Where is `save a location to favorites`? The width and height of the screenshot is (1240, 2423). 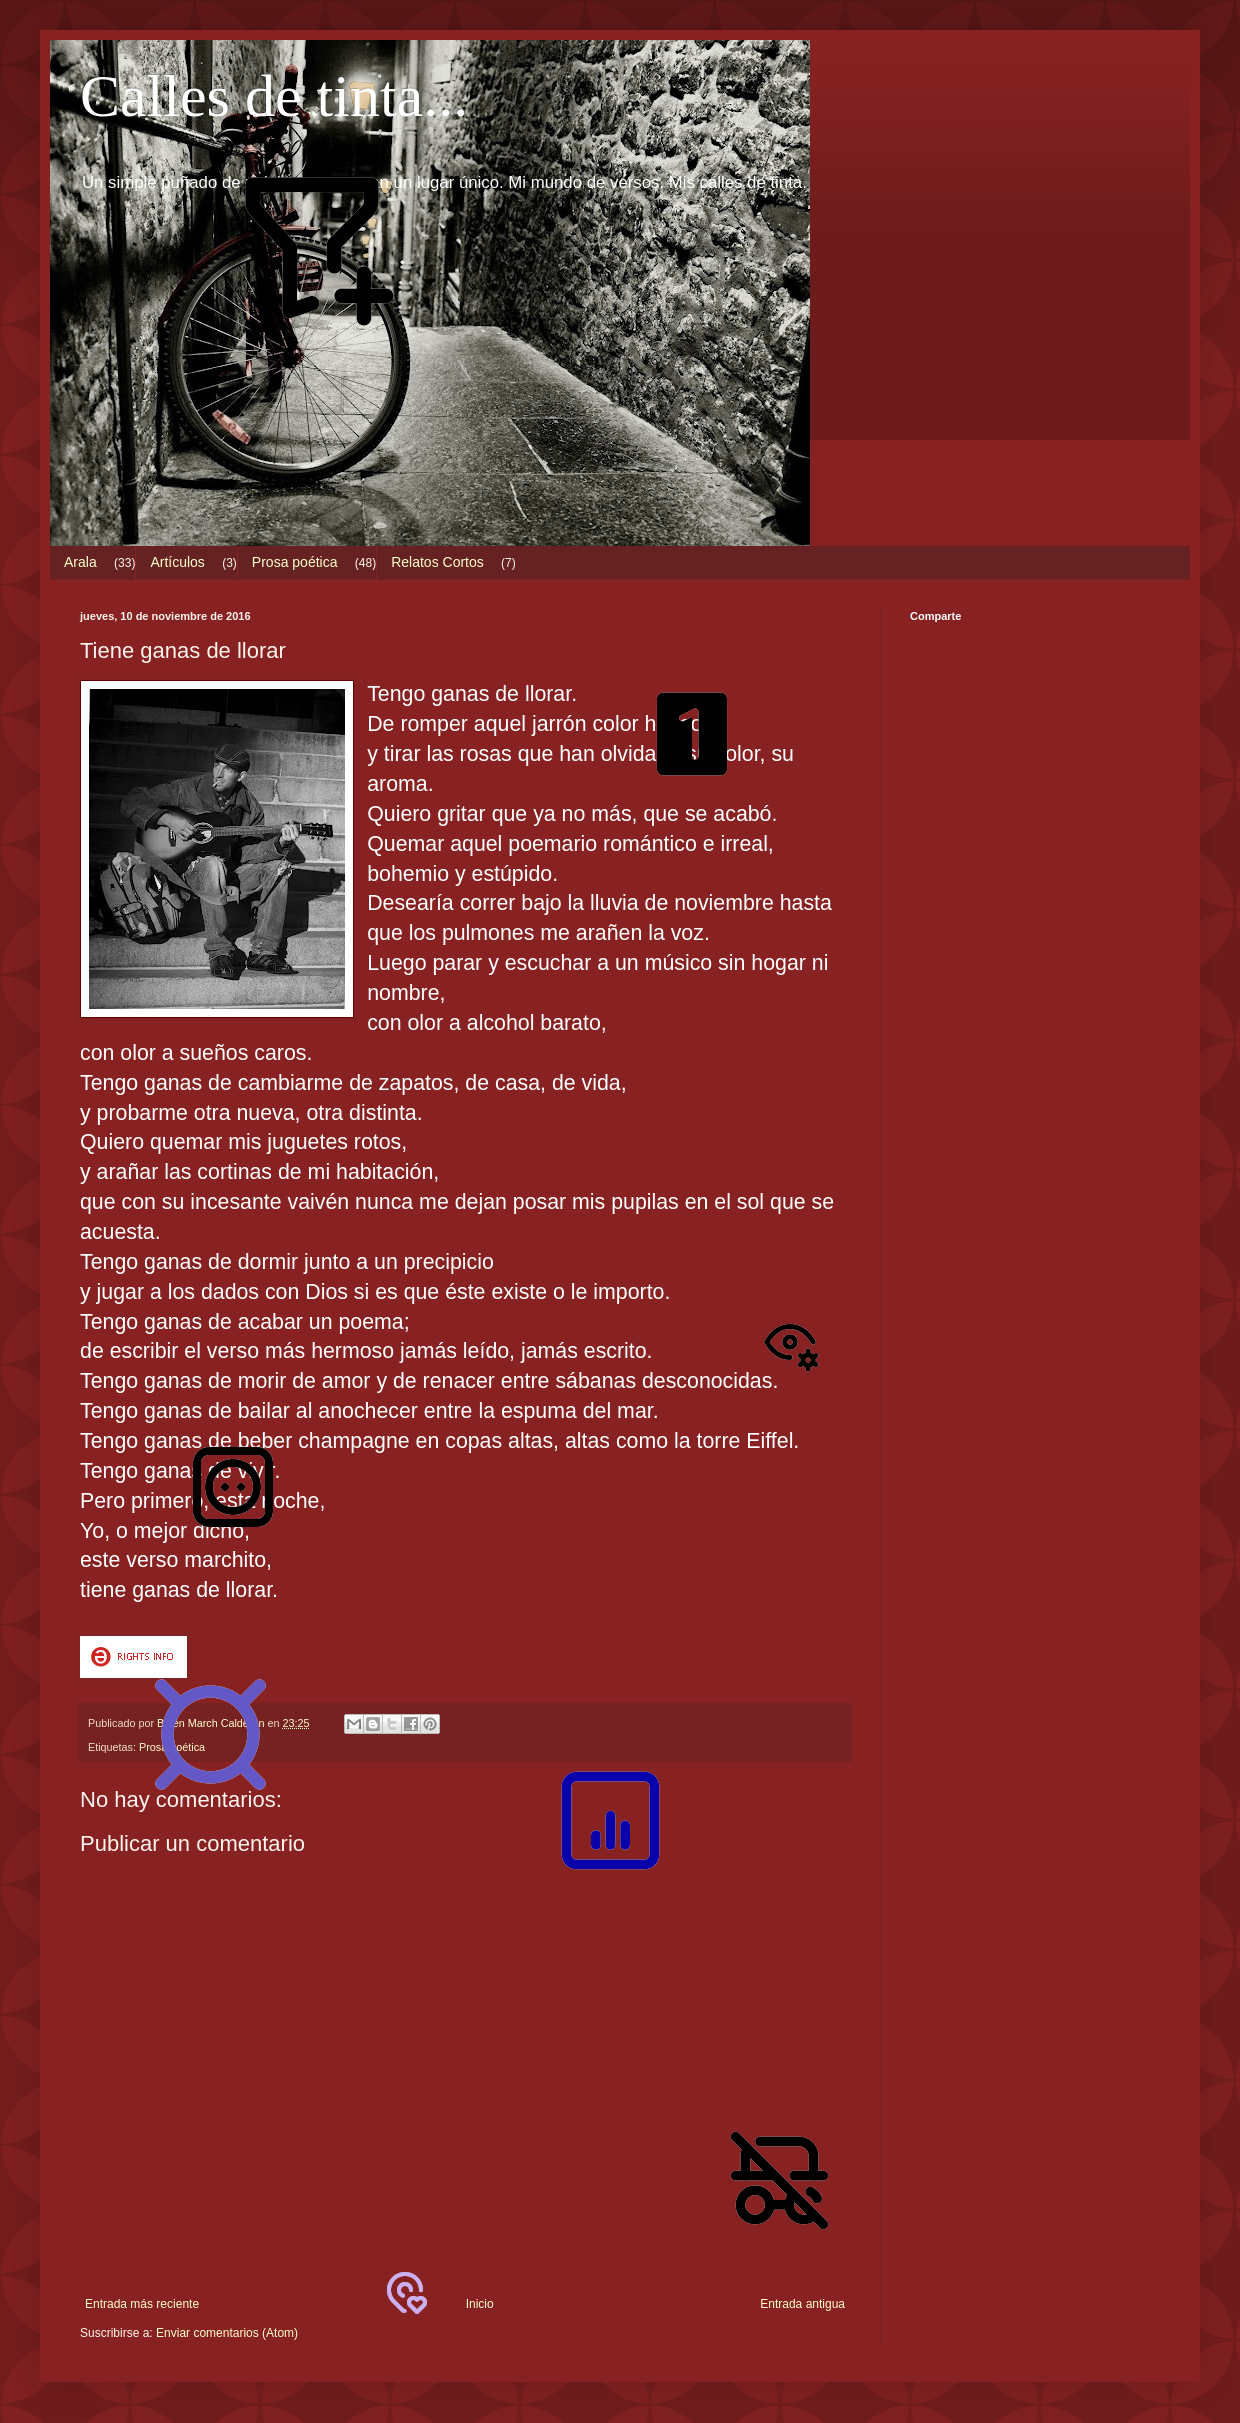 save a location to favorites is located at coordinates (405, 2292).